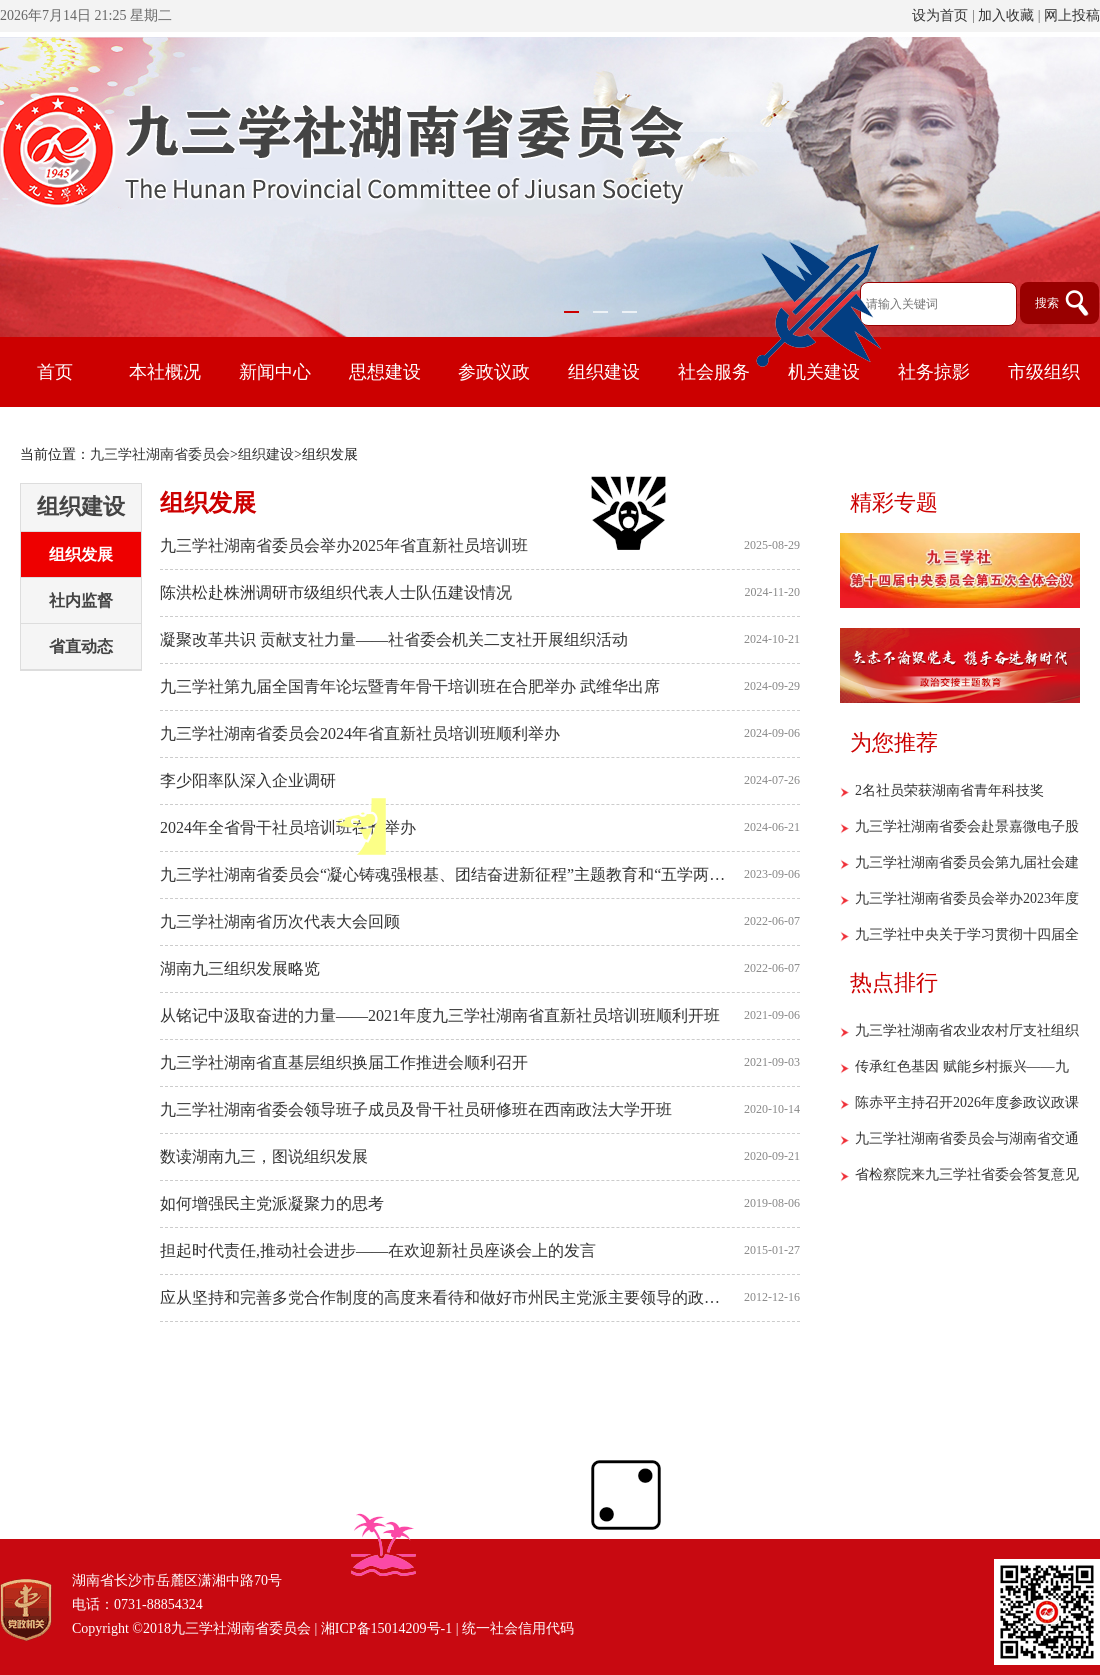 This screenshot has height=1675, width=1100. I want to click on indicates a foraging or mushroom gathering activity, so click(357, 826).